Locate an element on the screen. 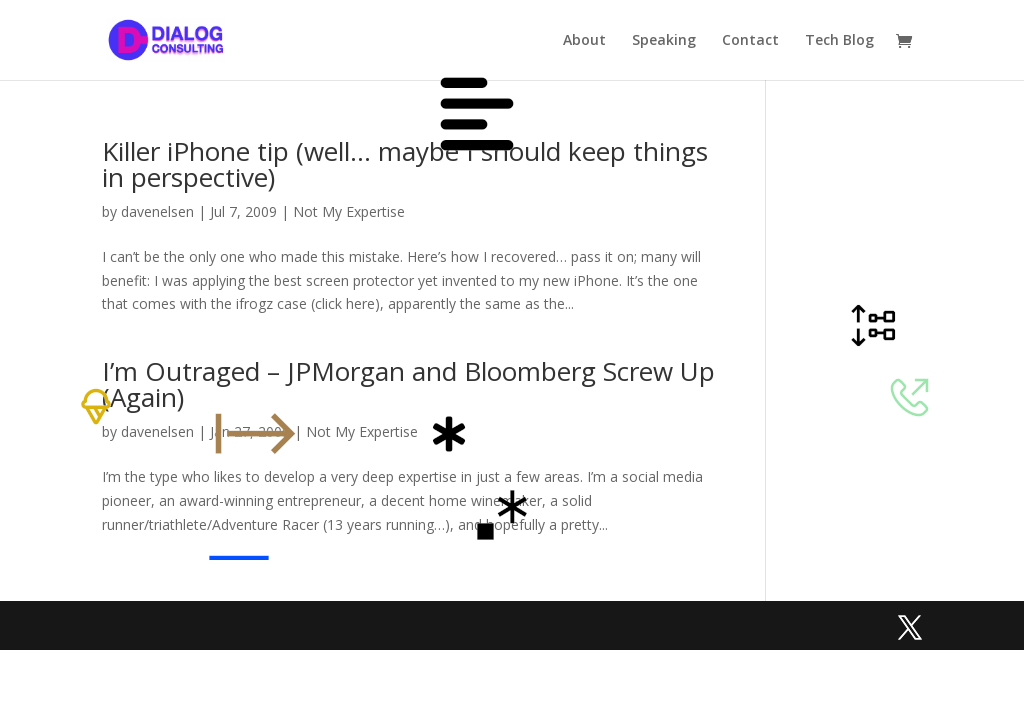 This screenshot has height=720, width=1024. browse dessert or ice cream options is located at coordinates (96, 406).